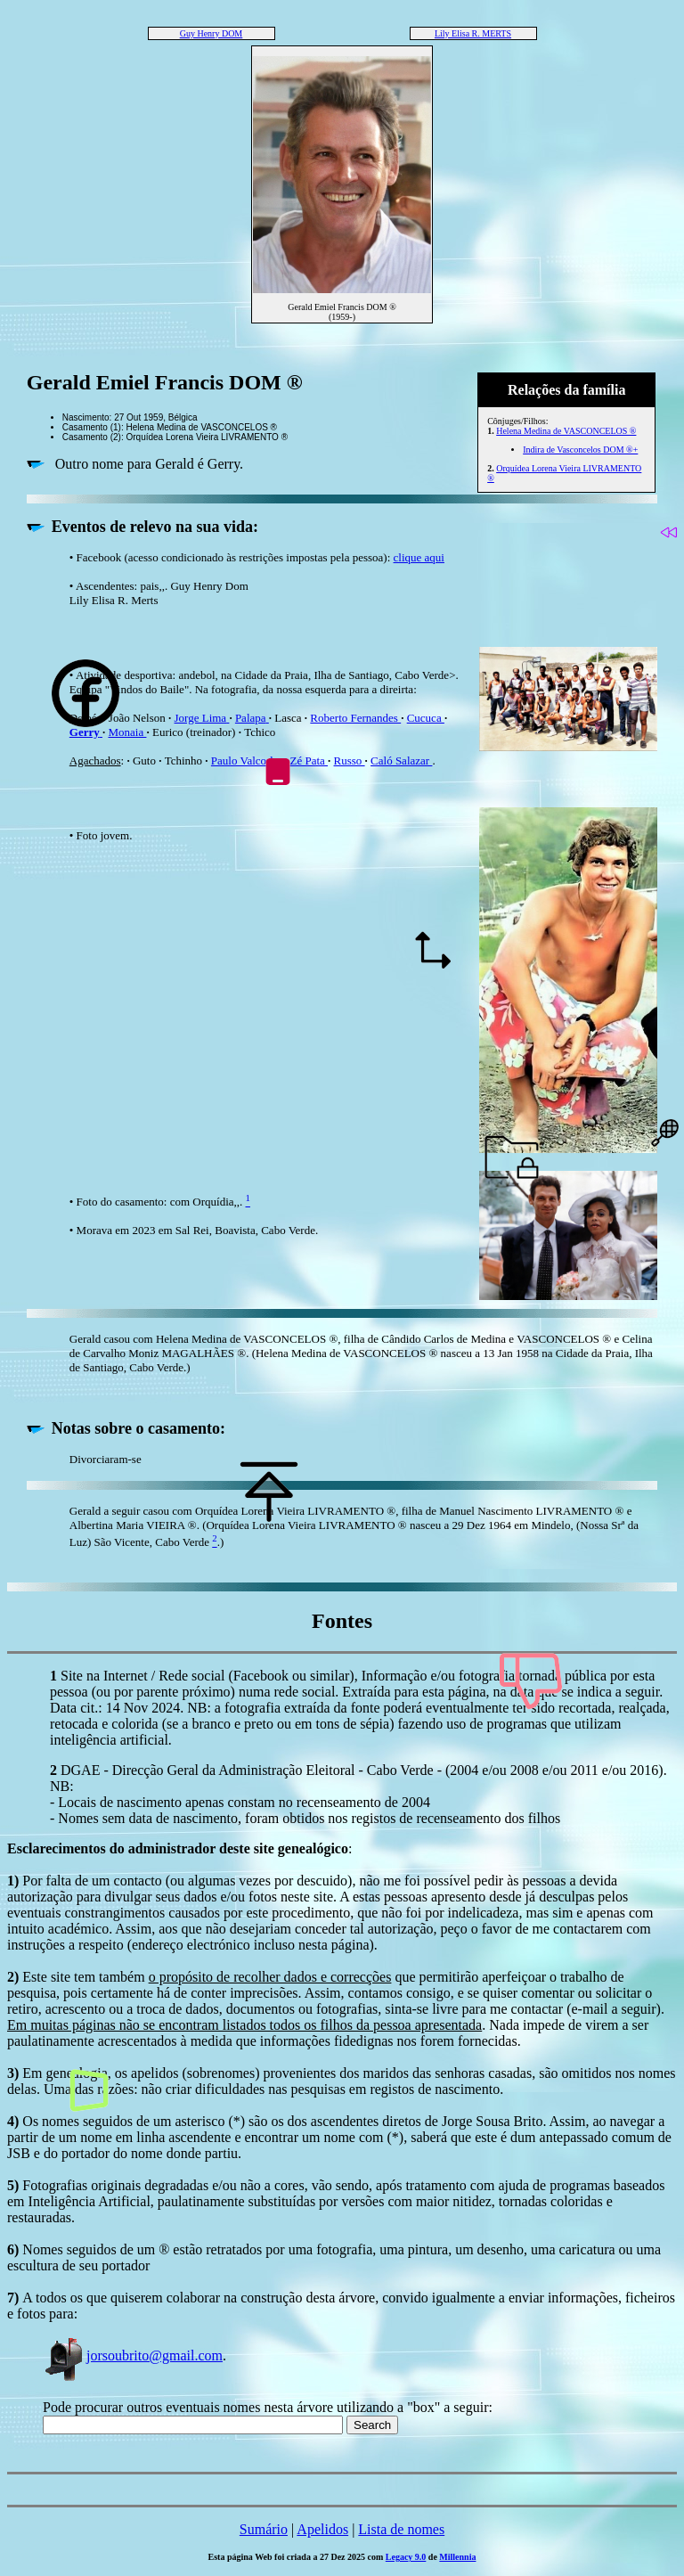  I want to click on rewind media or skip backward, so click(669, 532).